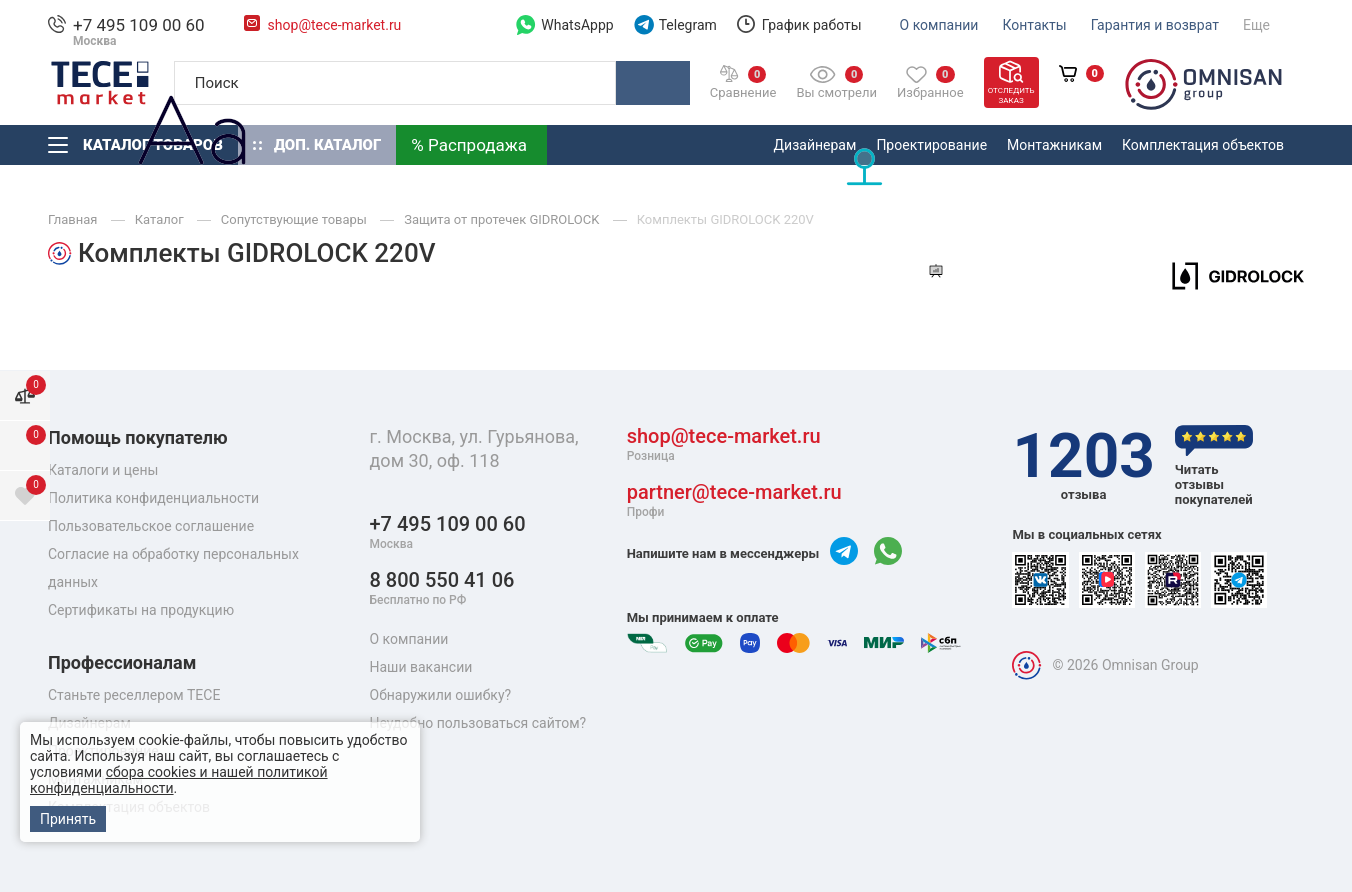 This screenshot has height=892, width=1352. Describe the element at coordinates (194, 132) in the screenshot. I see `adjust font or text size settings` at that location.